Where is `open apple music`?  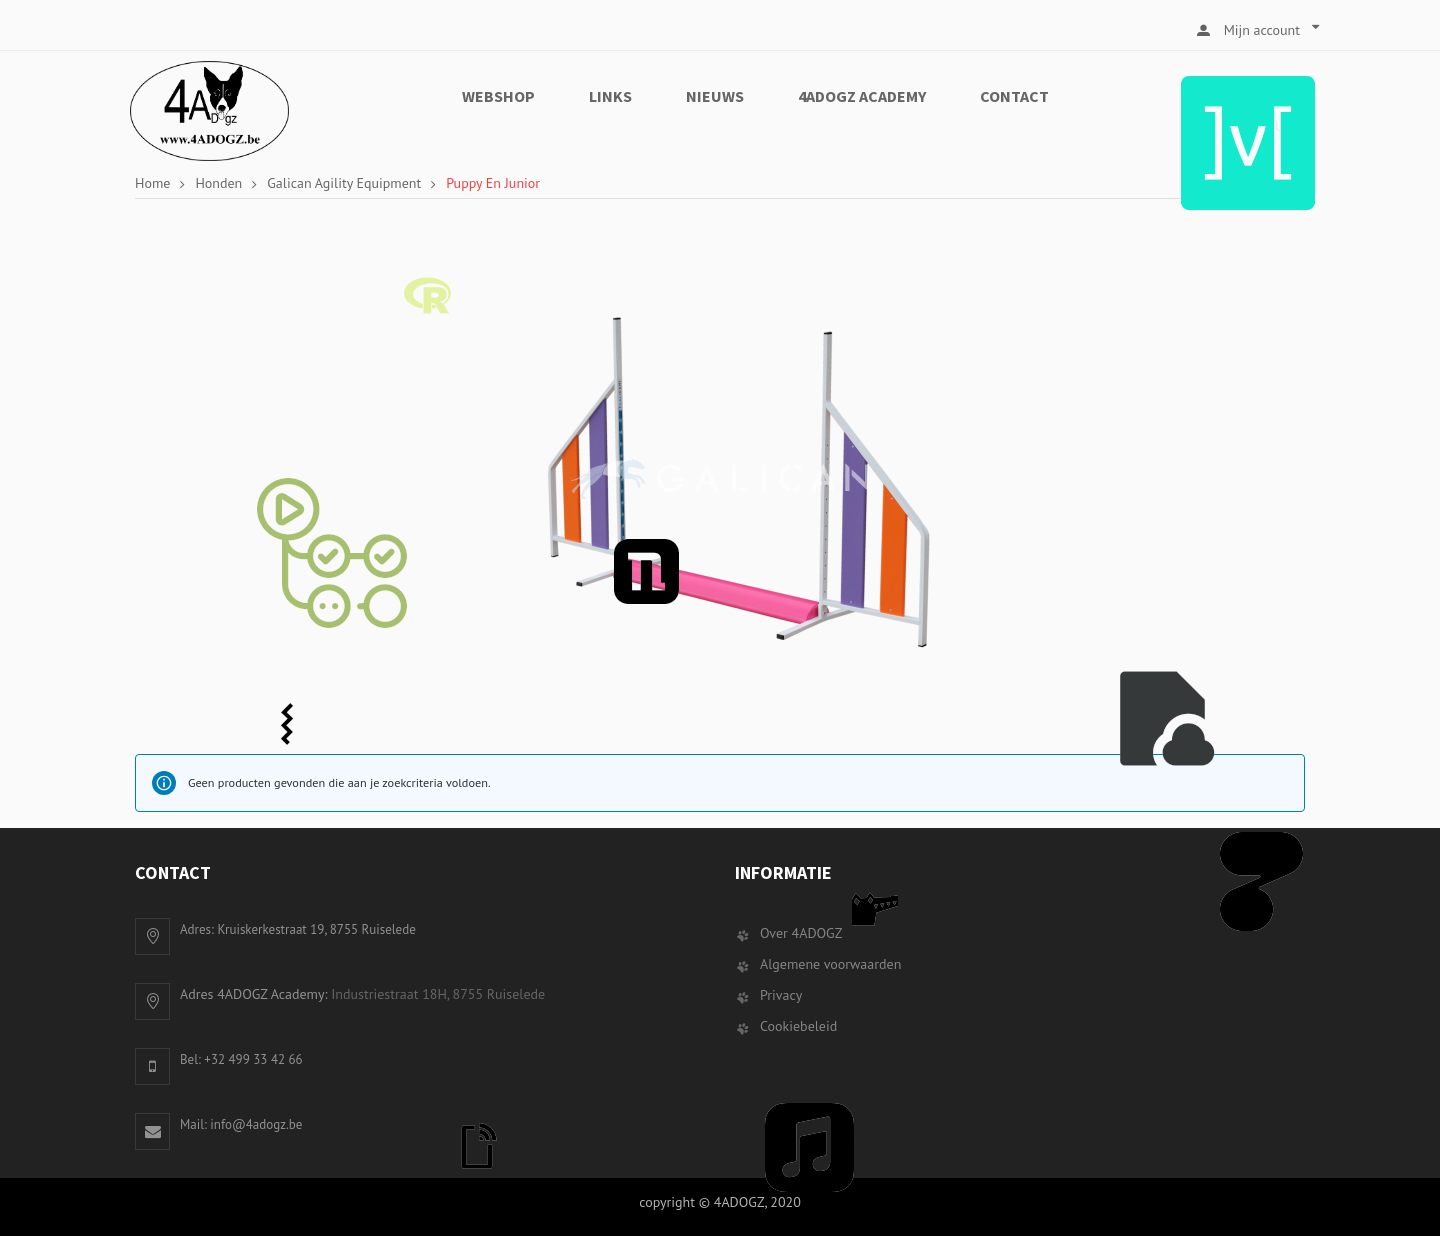
open apple music is located at coordinates (809, 1147).